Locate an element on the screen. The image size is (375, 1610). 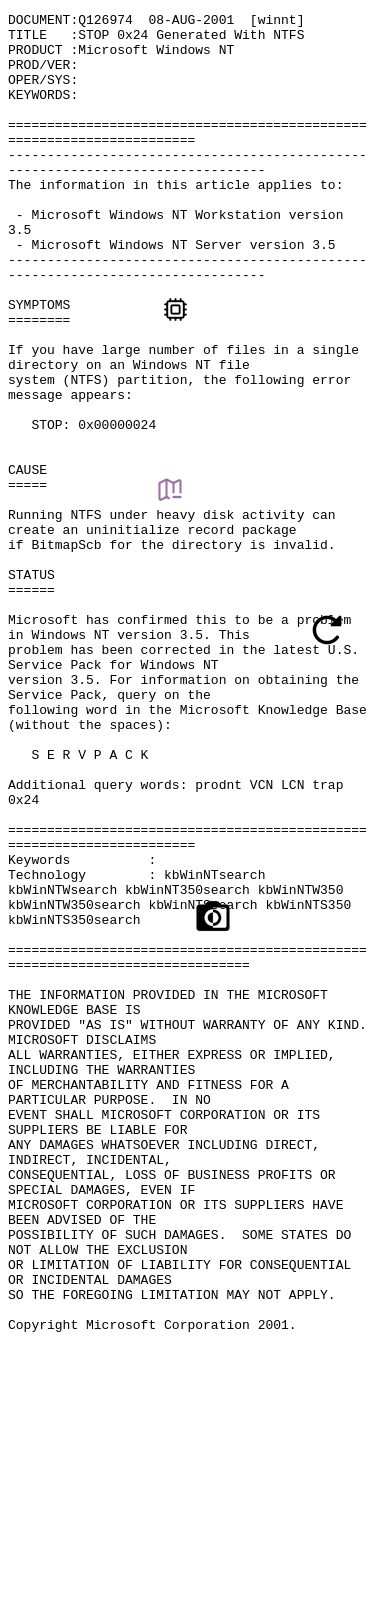
apply black and white filter to photos is located at coordinates (213, 916).